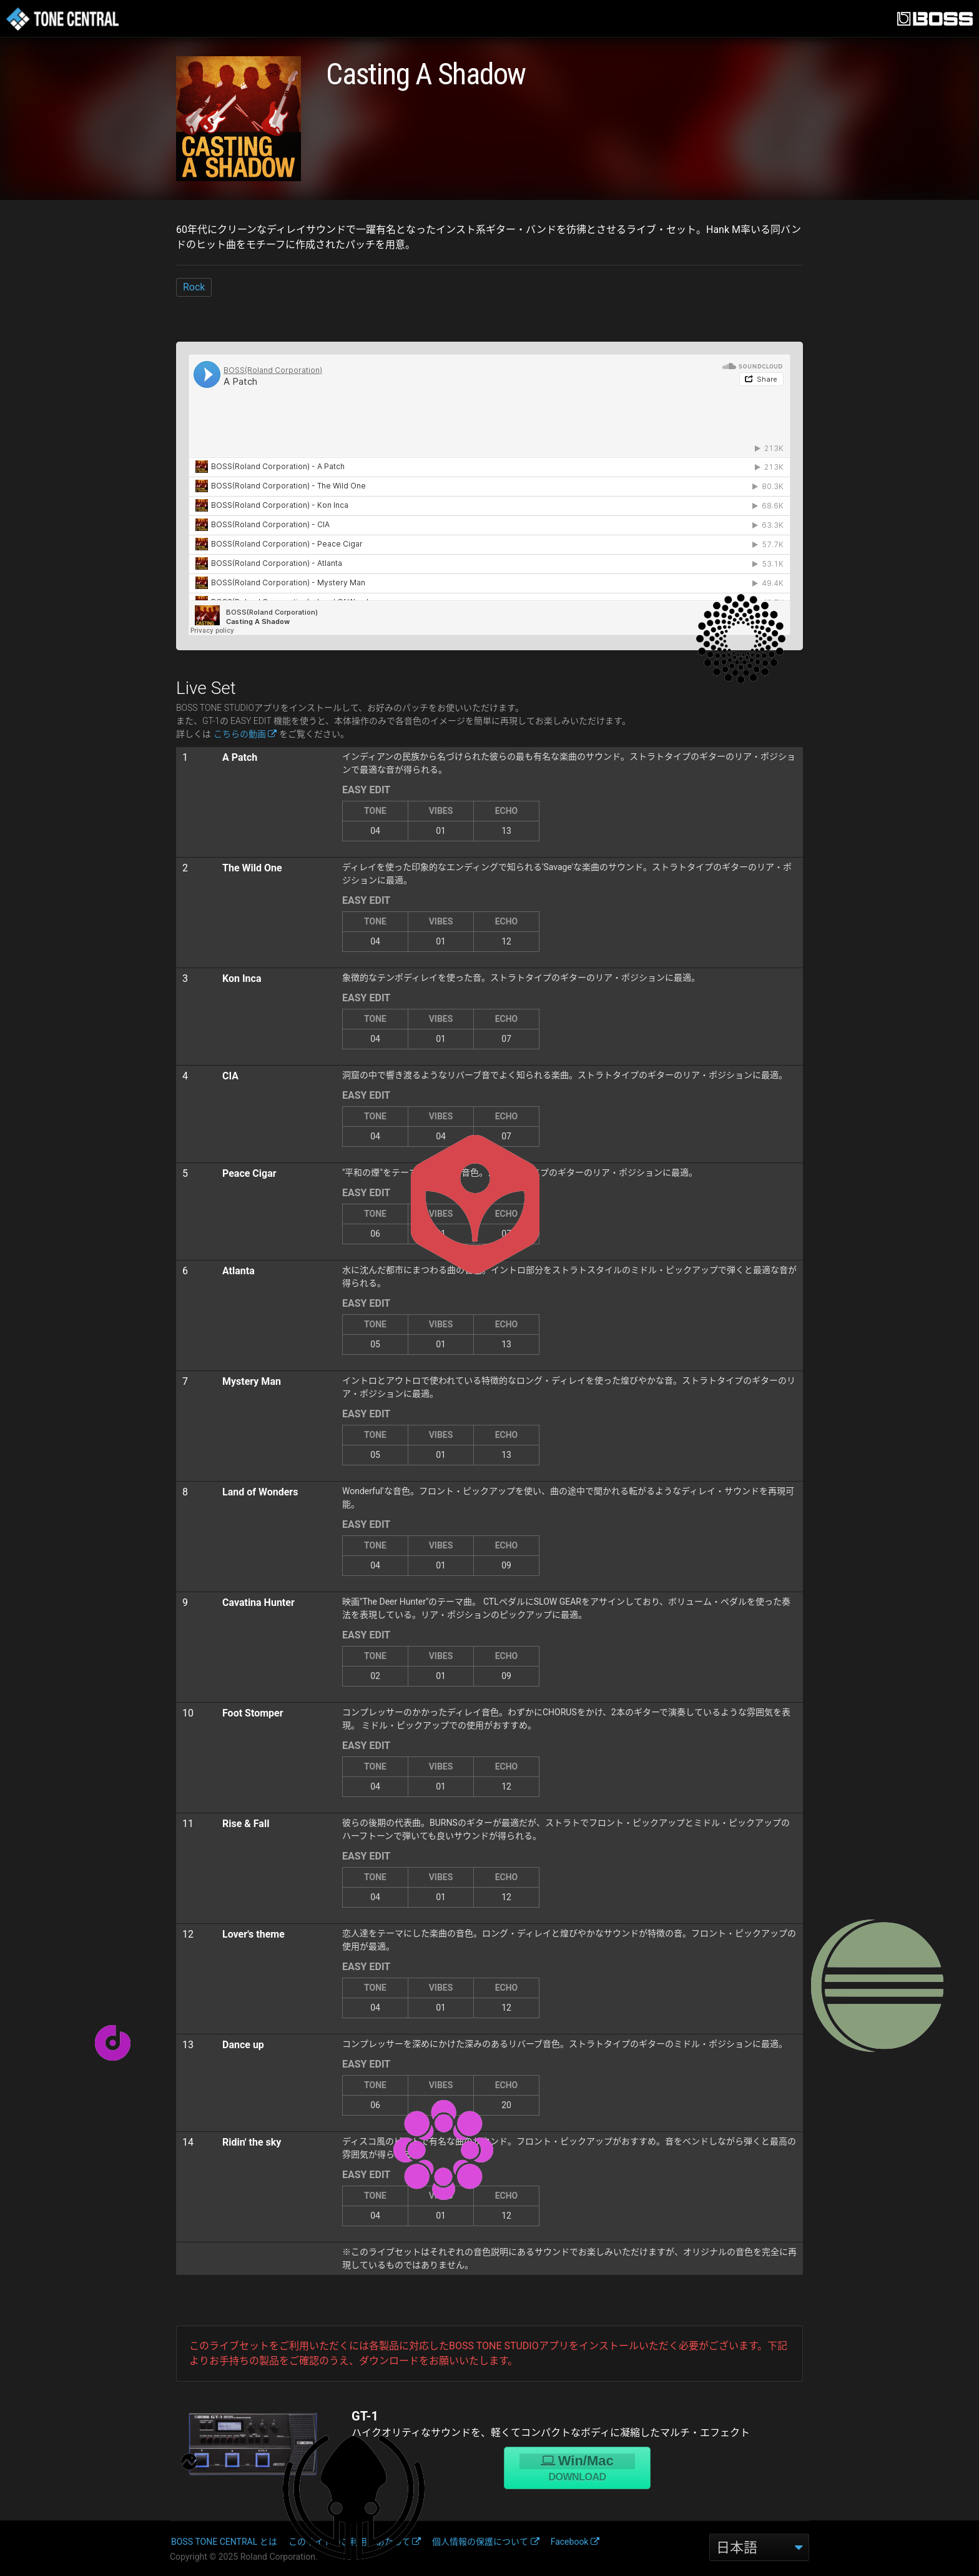 The height and width of the screenshot is (2576, 979). What do you see at coordinates (112, 2043) in the screenshot?
I see `open the Drooble music social network app` at bounding box center [112, 2043].